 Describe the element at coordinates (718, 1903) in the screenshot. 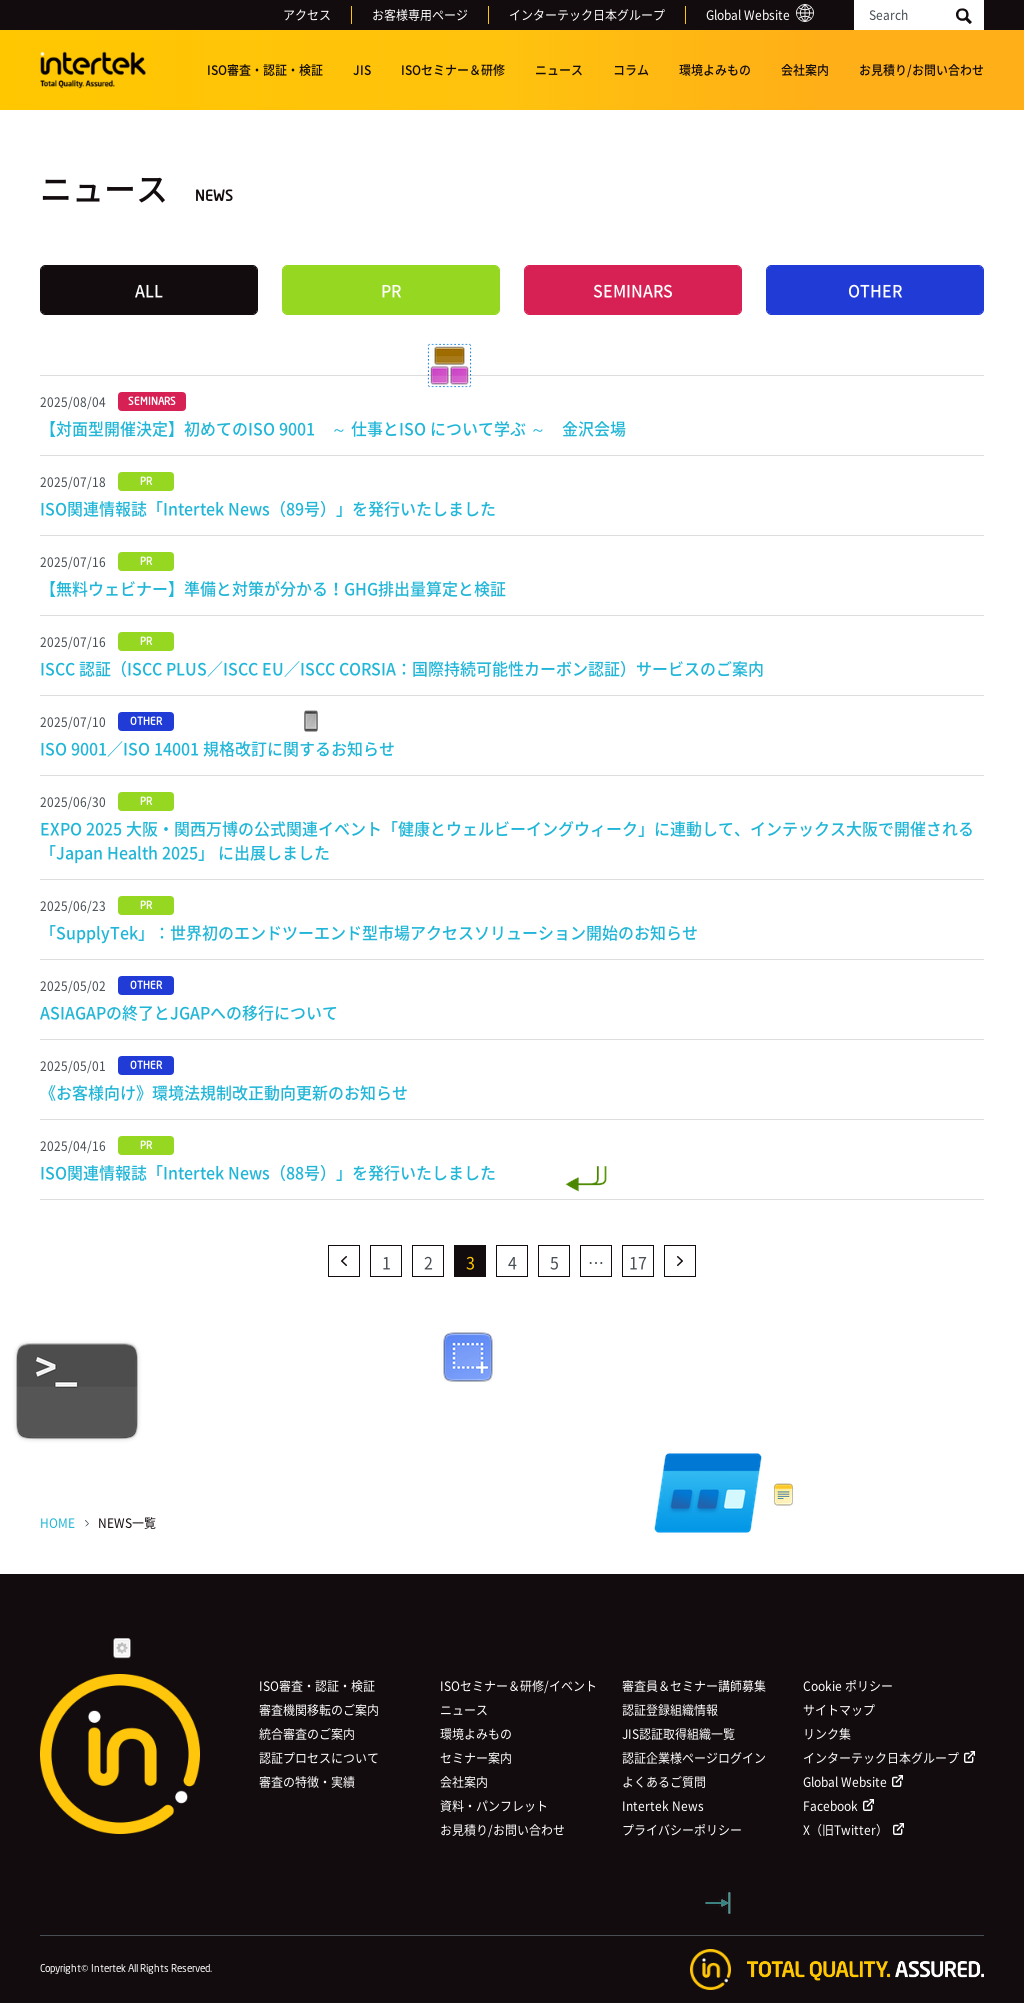

I see `go to the last item or page` at that location.